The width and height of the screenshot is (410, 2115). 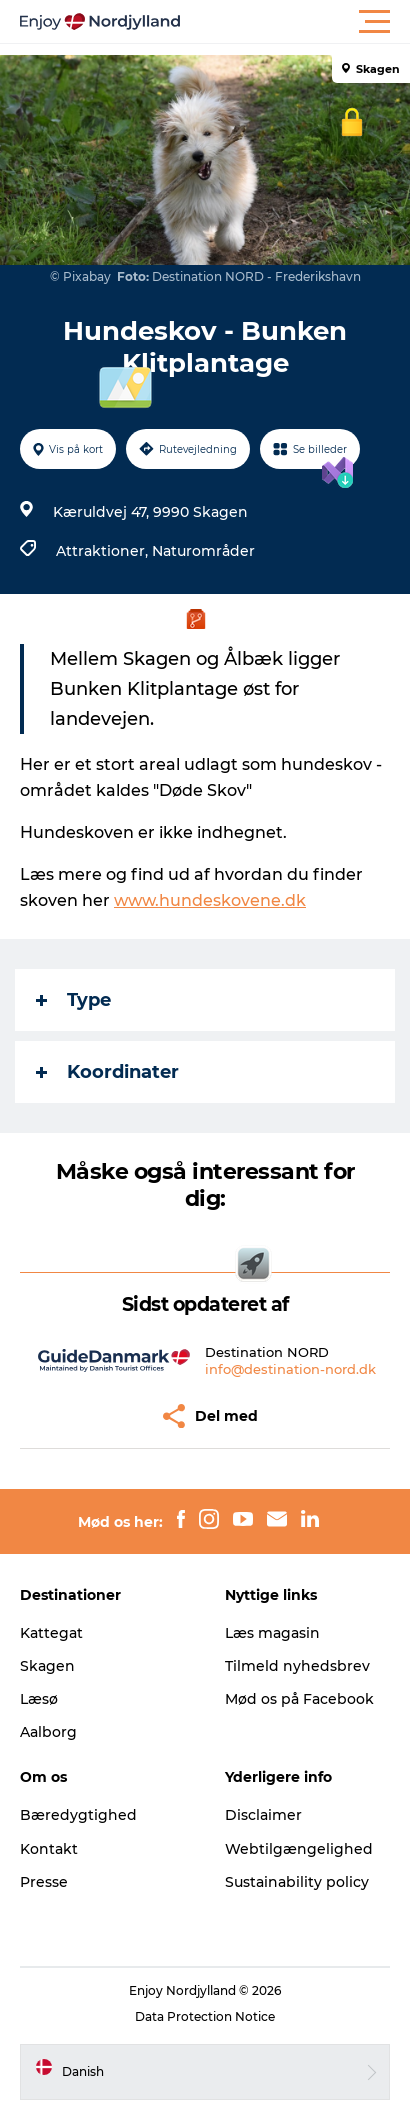 I want to click on lock or secure this item, so click(x=352, y=122).